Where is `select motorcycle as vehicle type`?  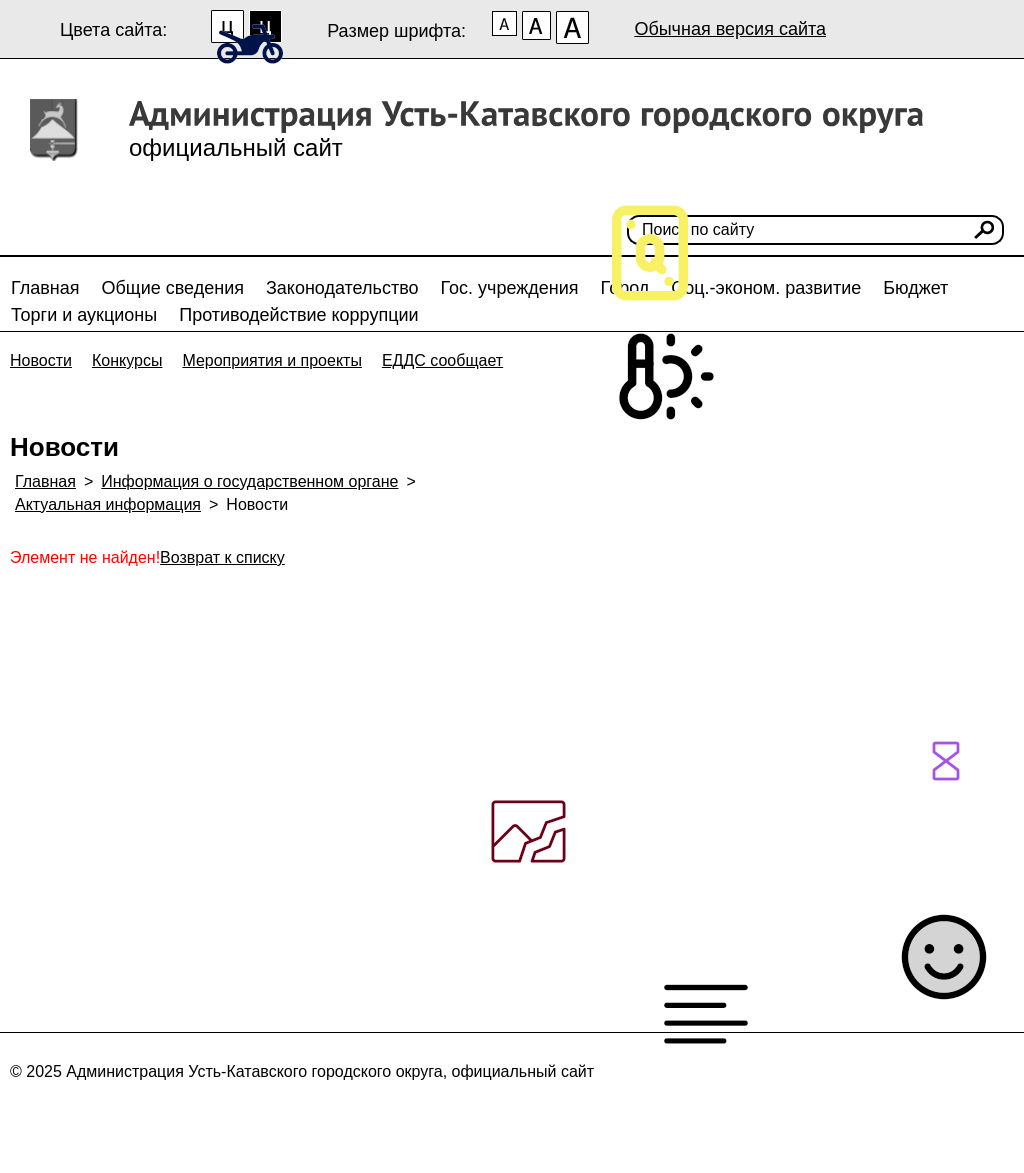
select motorcycle as vehicle type is located at coordinates (250, 45).